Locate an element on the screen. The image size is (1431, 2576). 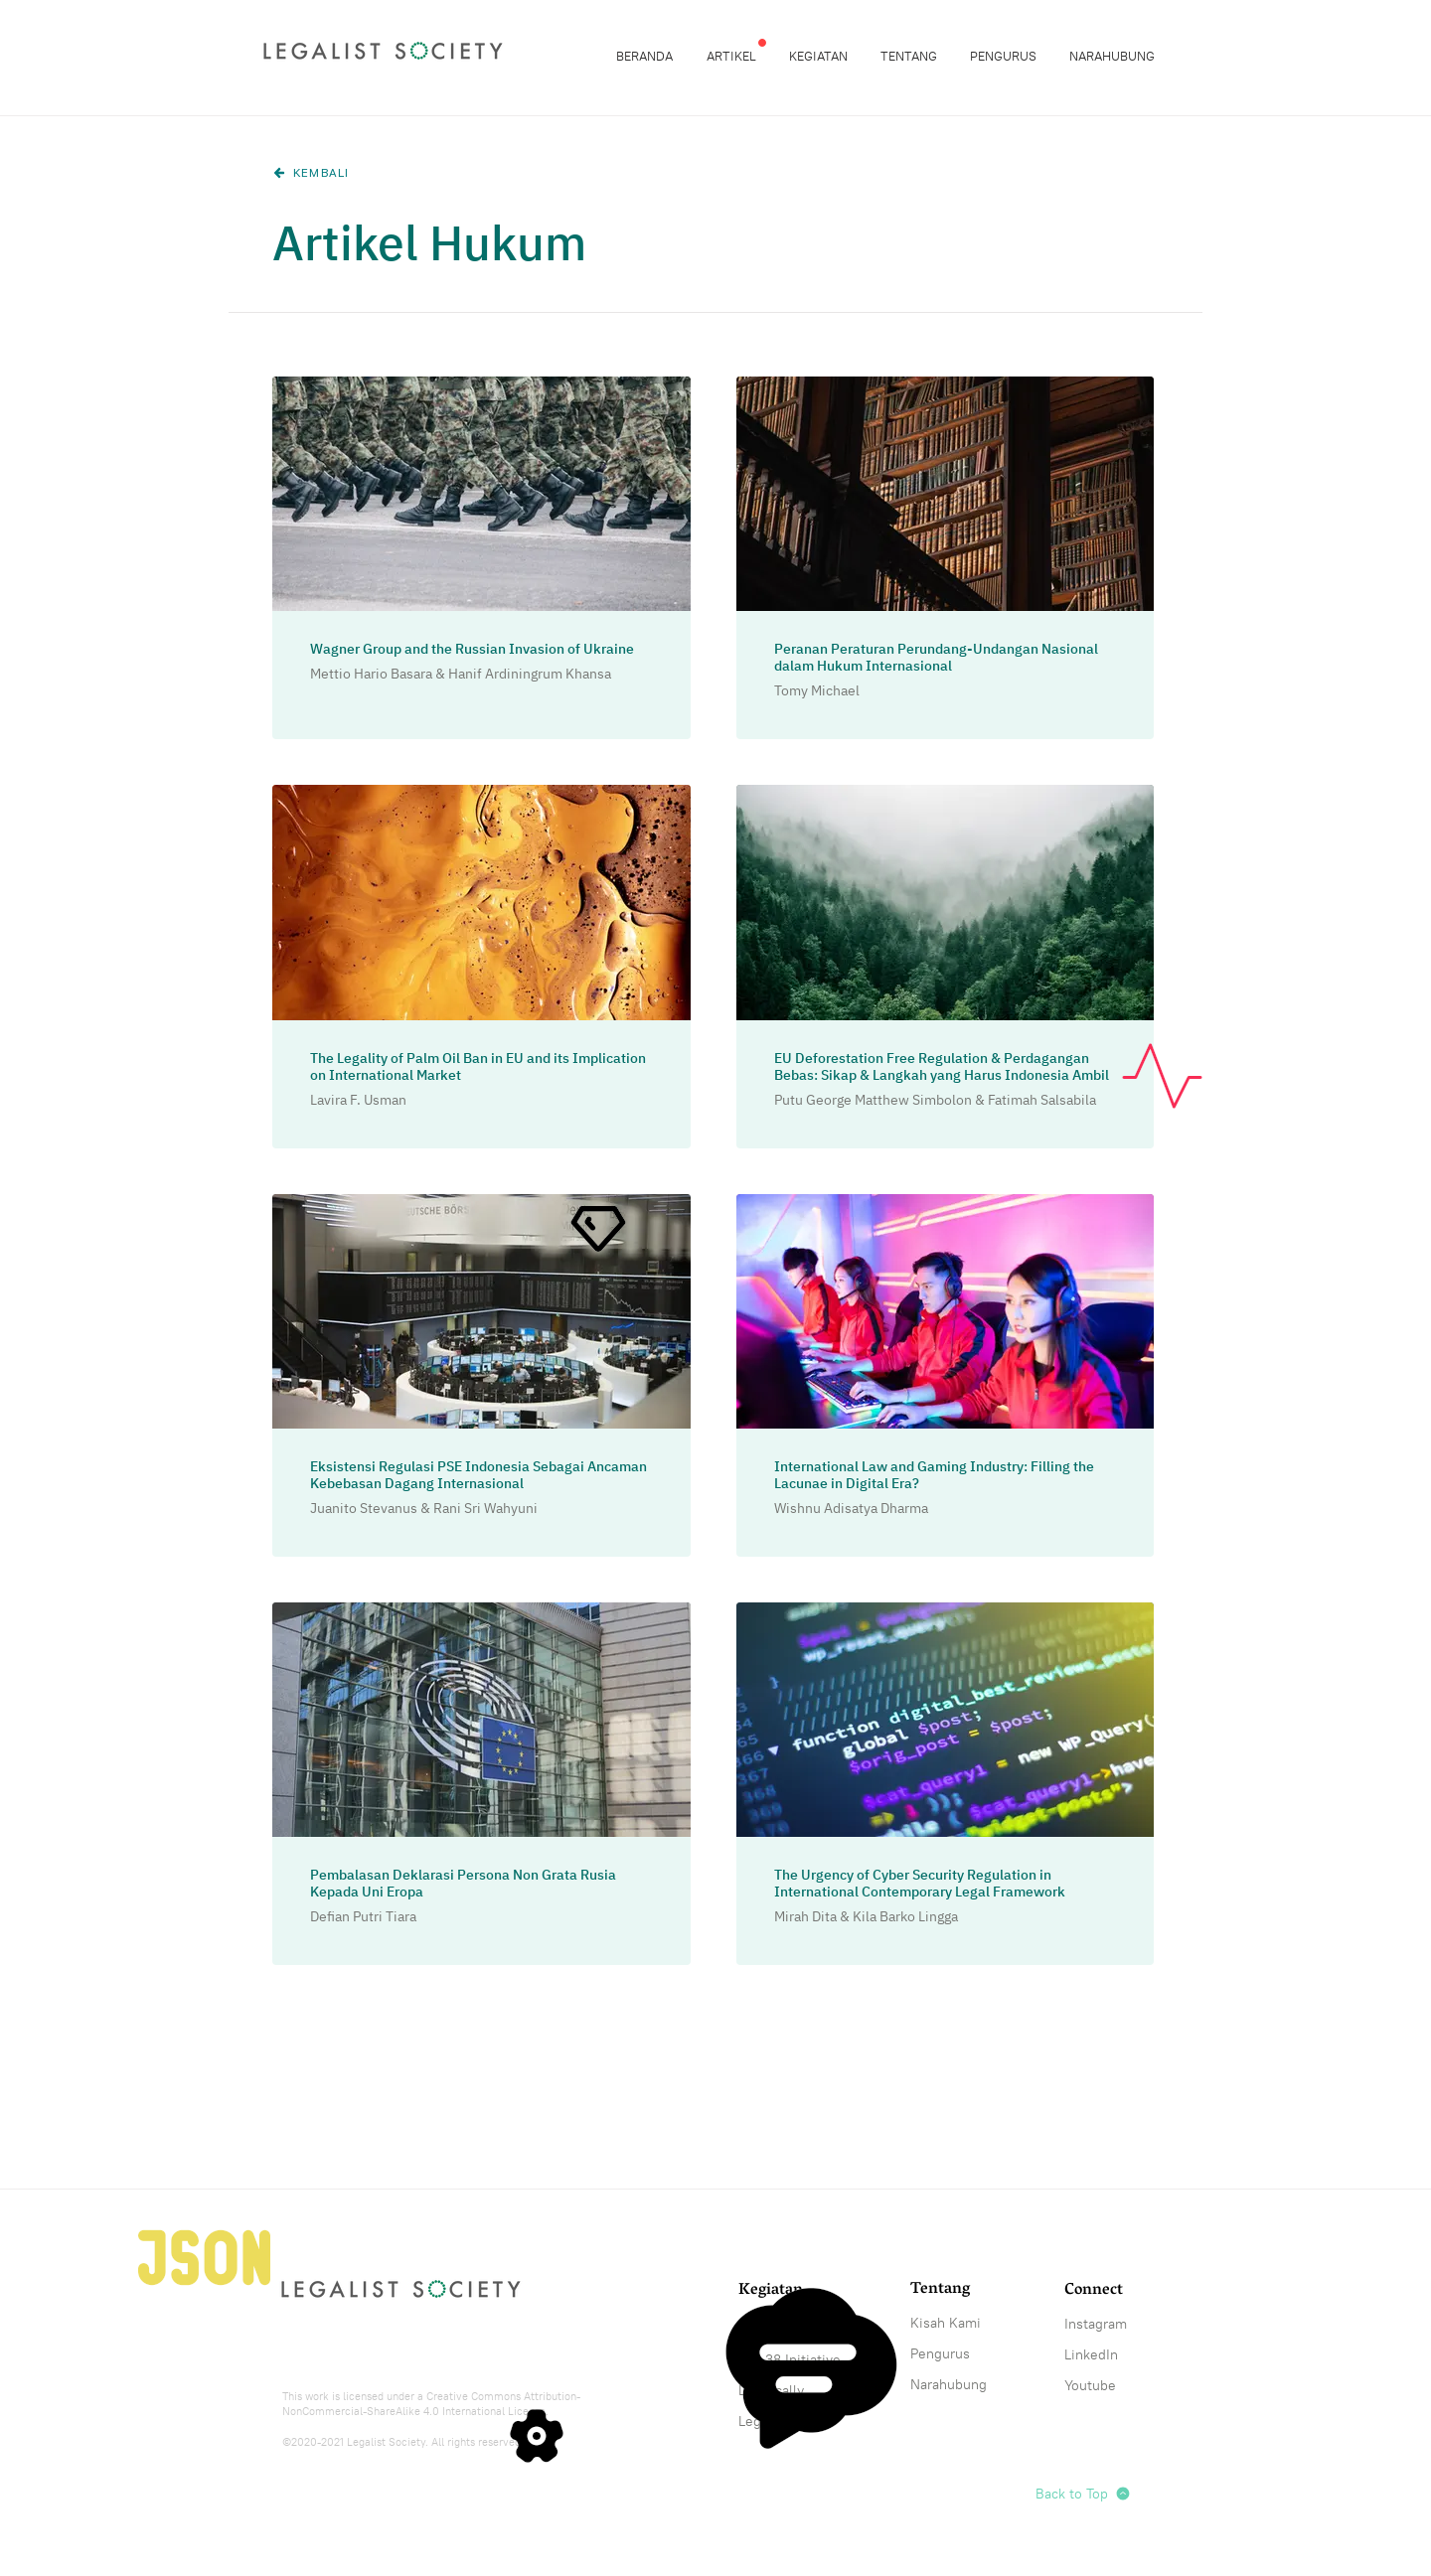
indicates premium or pro membership status is located at coordinates (598, 1228).